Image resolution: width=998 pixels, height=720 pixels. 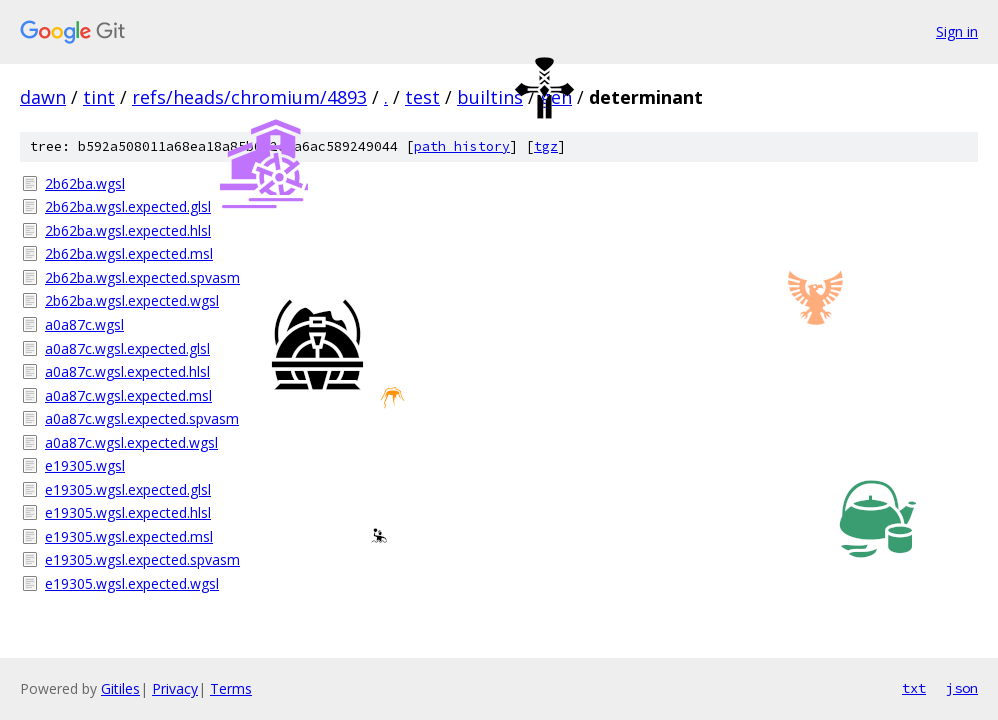 I want to click on select a sword or melee weapon in a game inventory, so click(x=544, y=87).